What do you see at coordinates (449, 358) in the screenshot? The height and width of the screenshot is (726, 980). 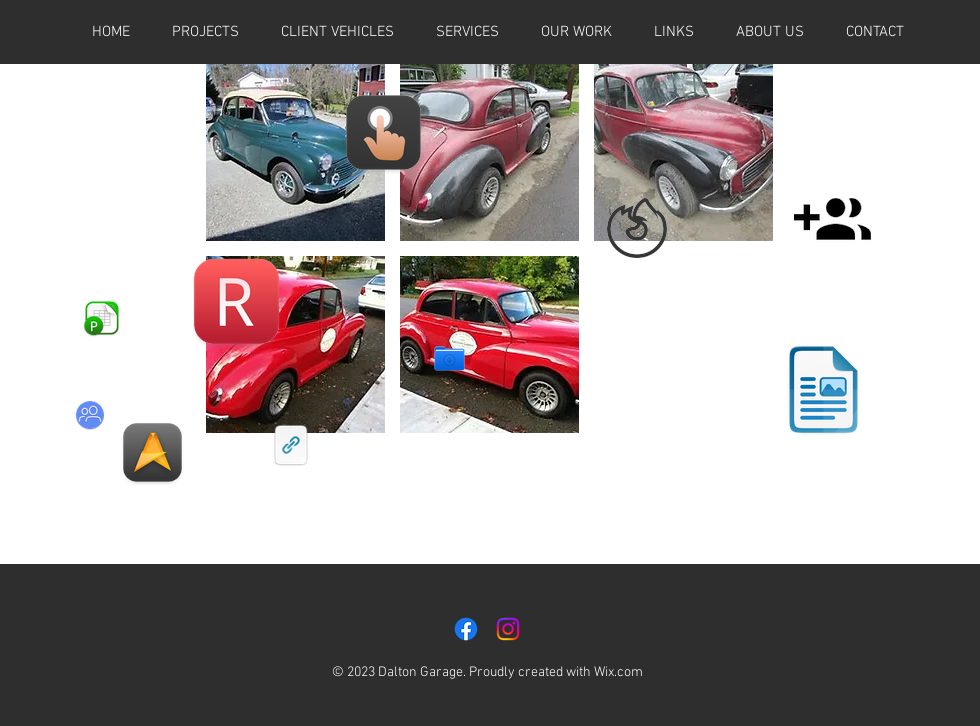 I see `access your downloads folder` at bounding box center [449, 358].